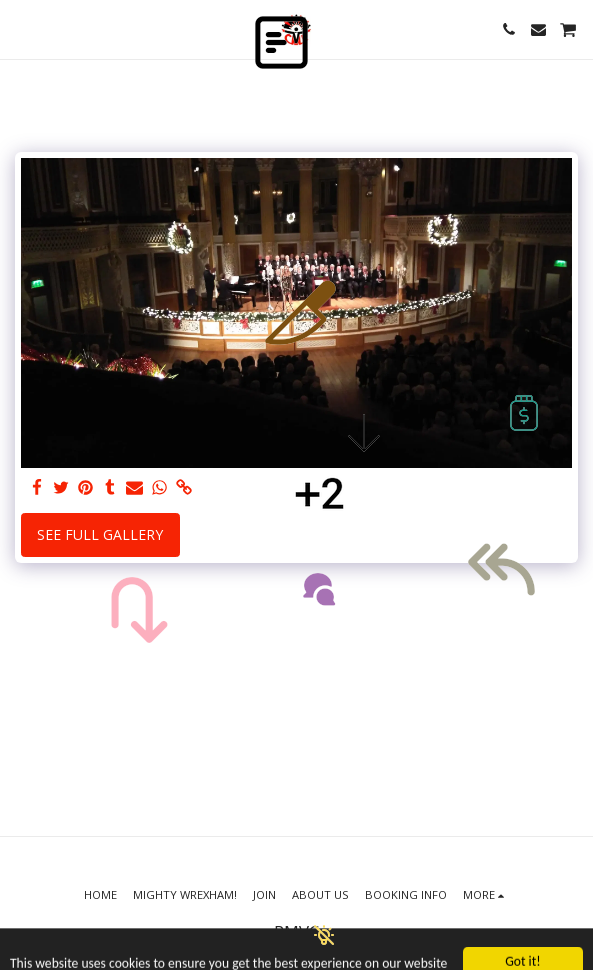 The height and width of the screenshot is (970, 593). Describe the element at coordinates (281, 42) in the screenshot. I see `align content to the left with vertical centering` at that location.